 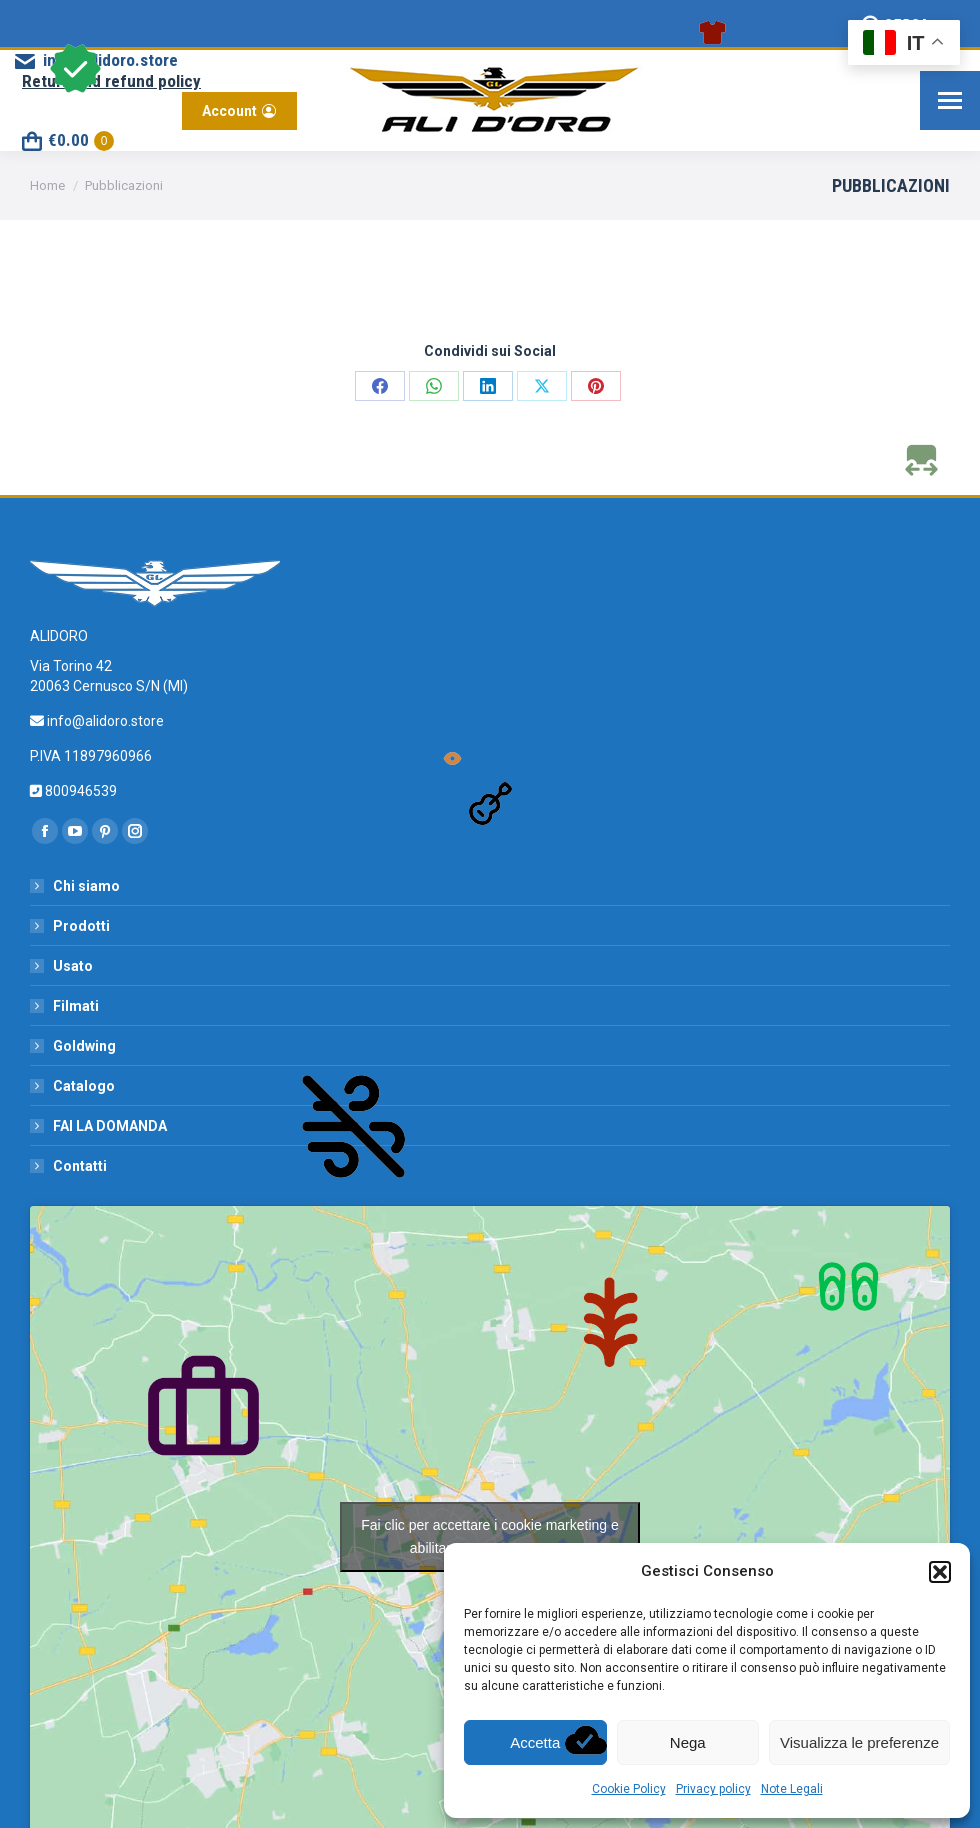 What do you see at coordinates (609, 1323) in the screenshot?
I see `view growth metrics or analytics` at bounding box center [609, 1323].